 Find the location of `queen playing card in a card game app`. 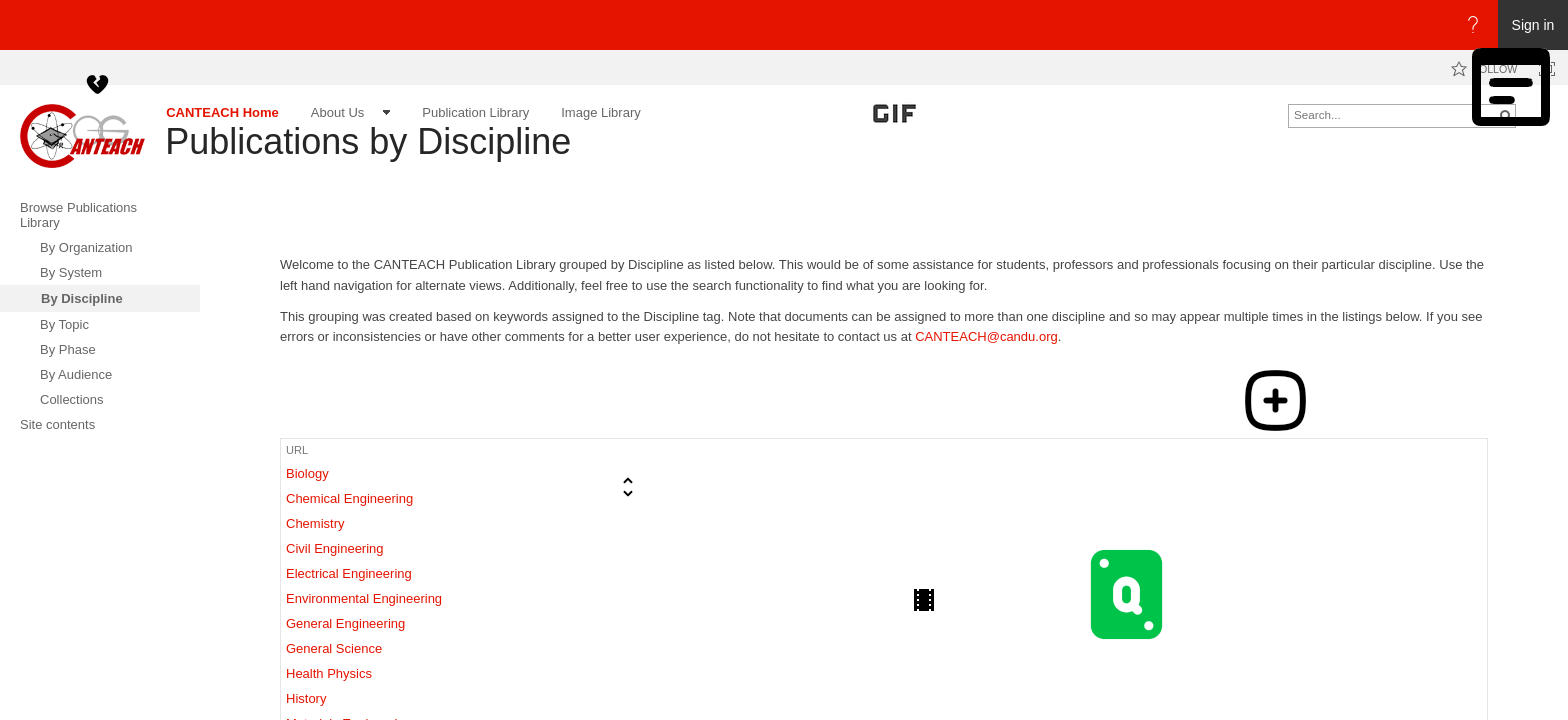

queen playing card in a card game app is located at coordinates (1126, 594).